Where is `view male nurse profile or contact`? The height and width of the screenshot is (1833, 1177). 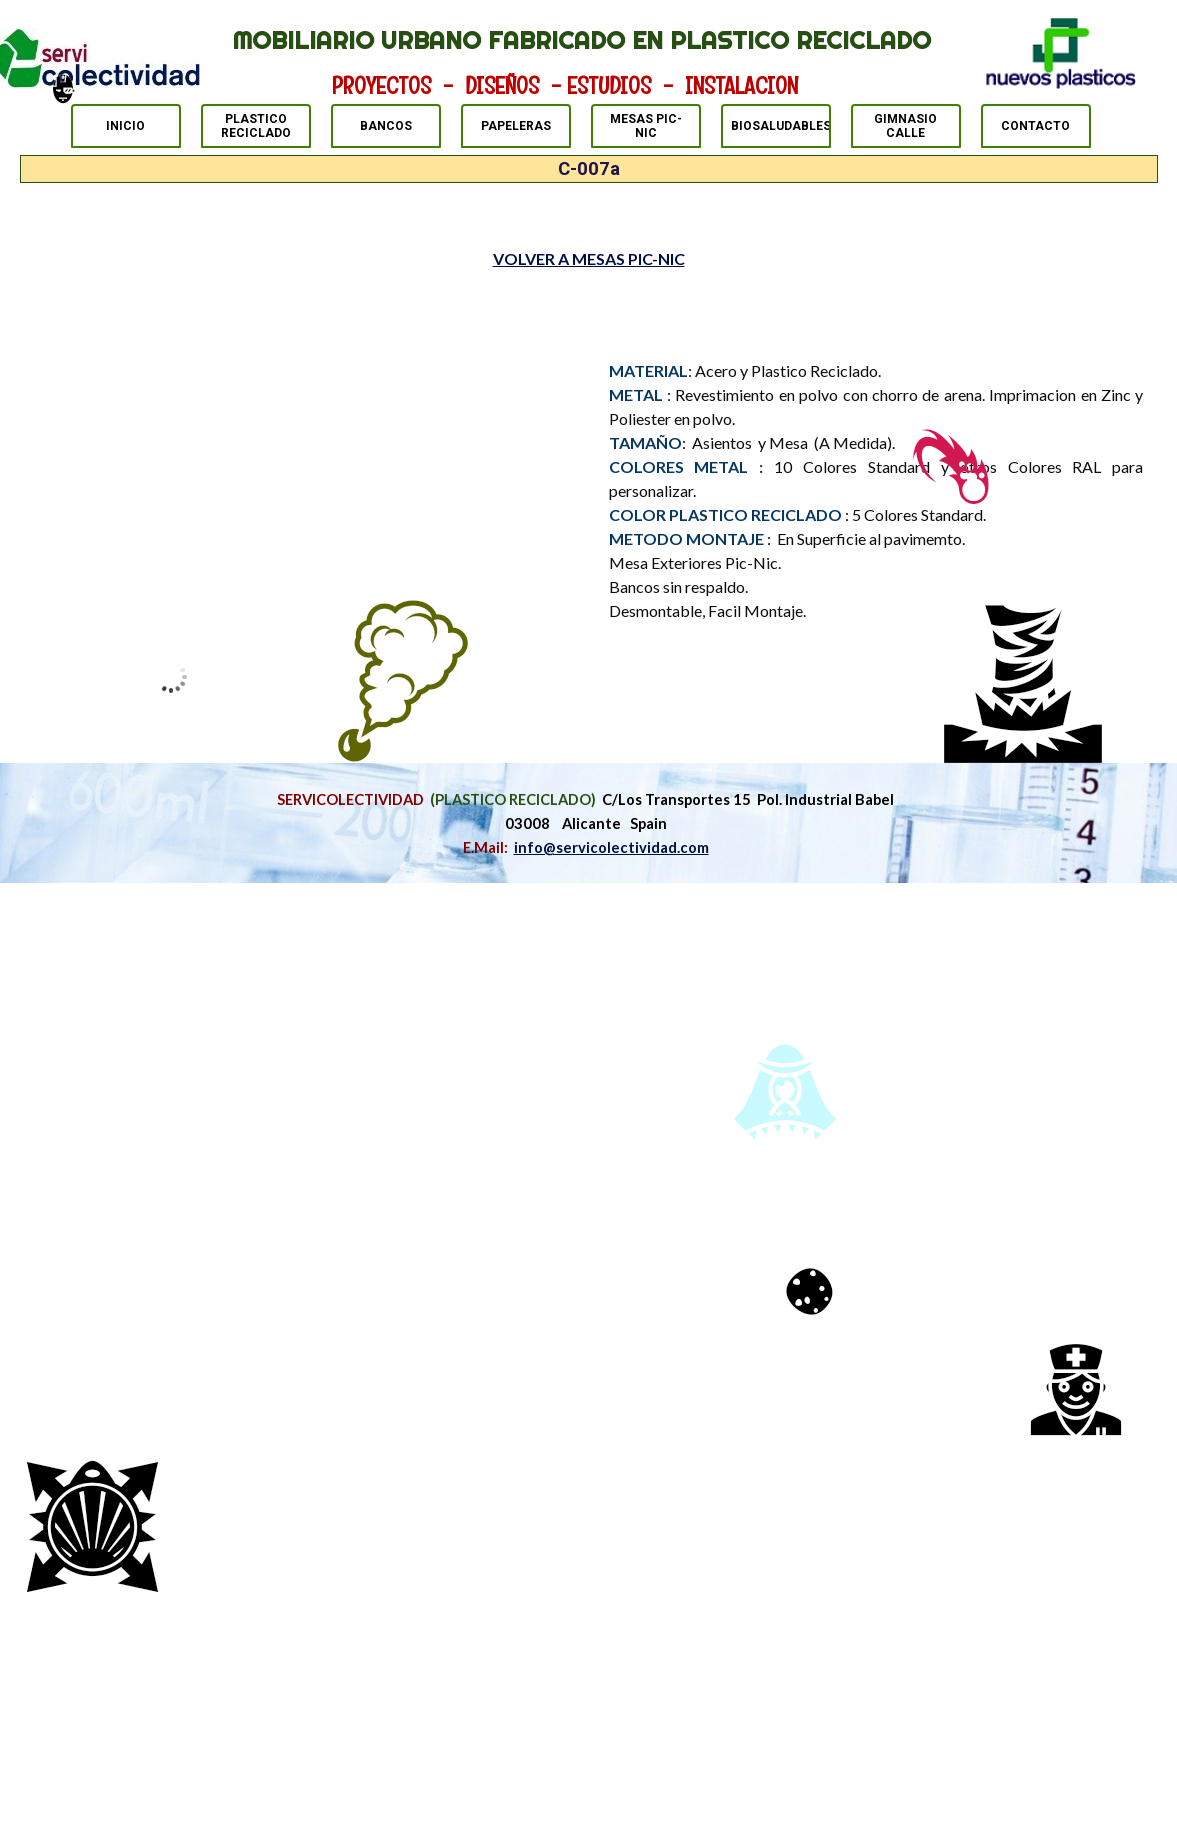
view male nurse profile or contact is located at coordinates (1076, 1390).